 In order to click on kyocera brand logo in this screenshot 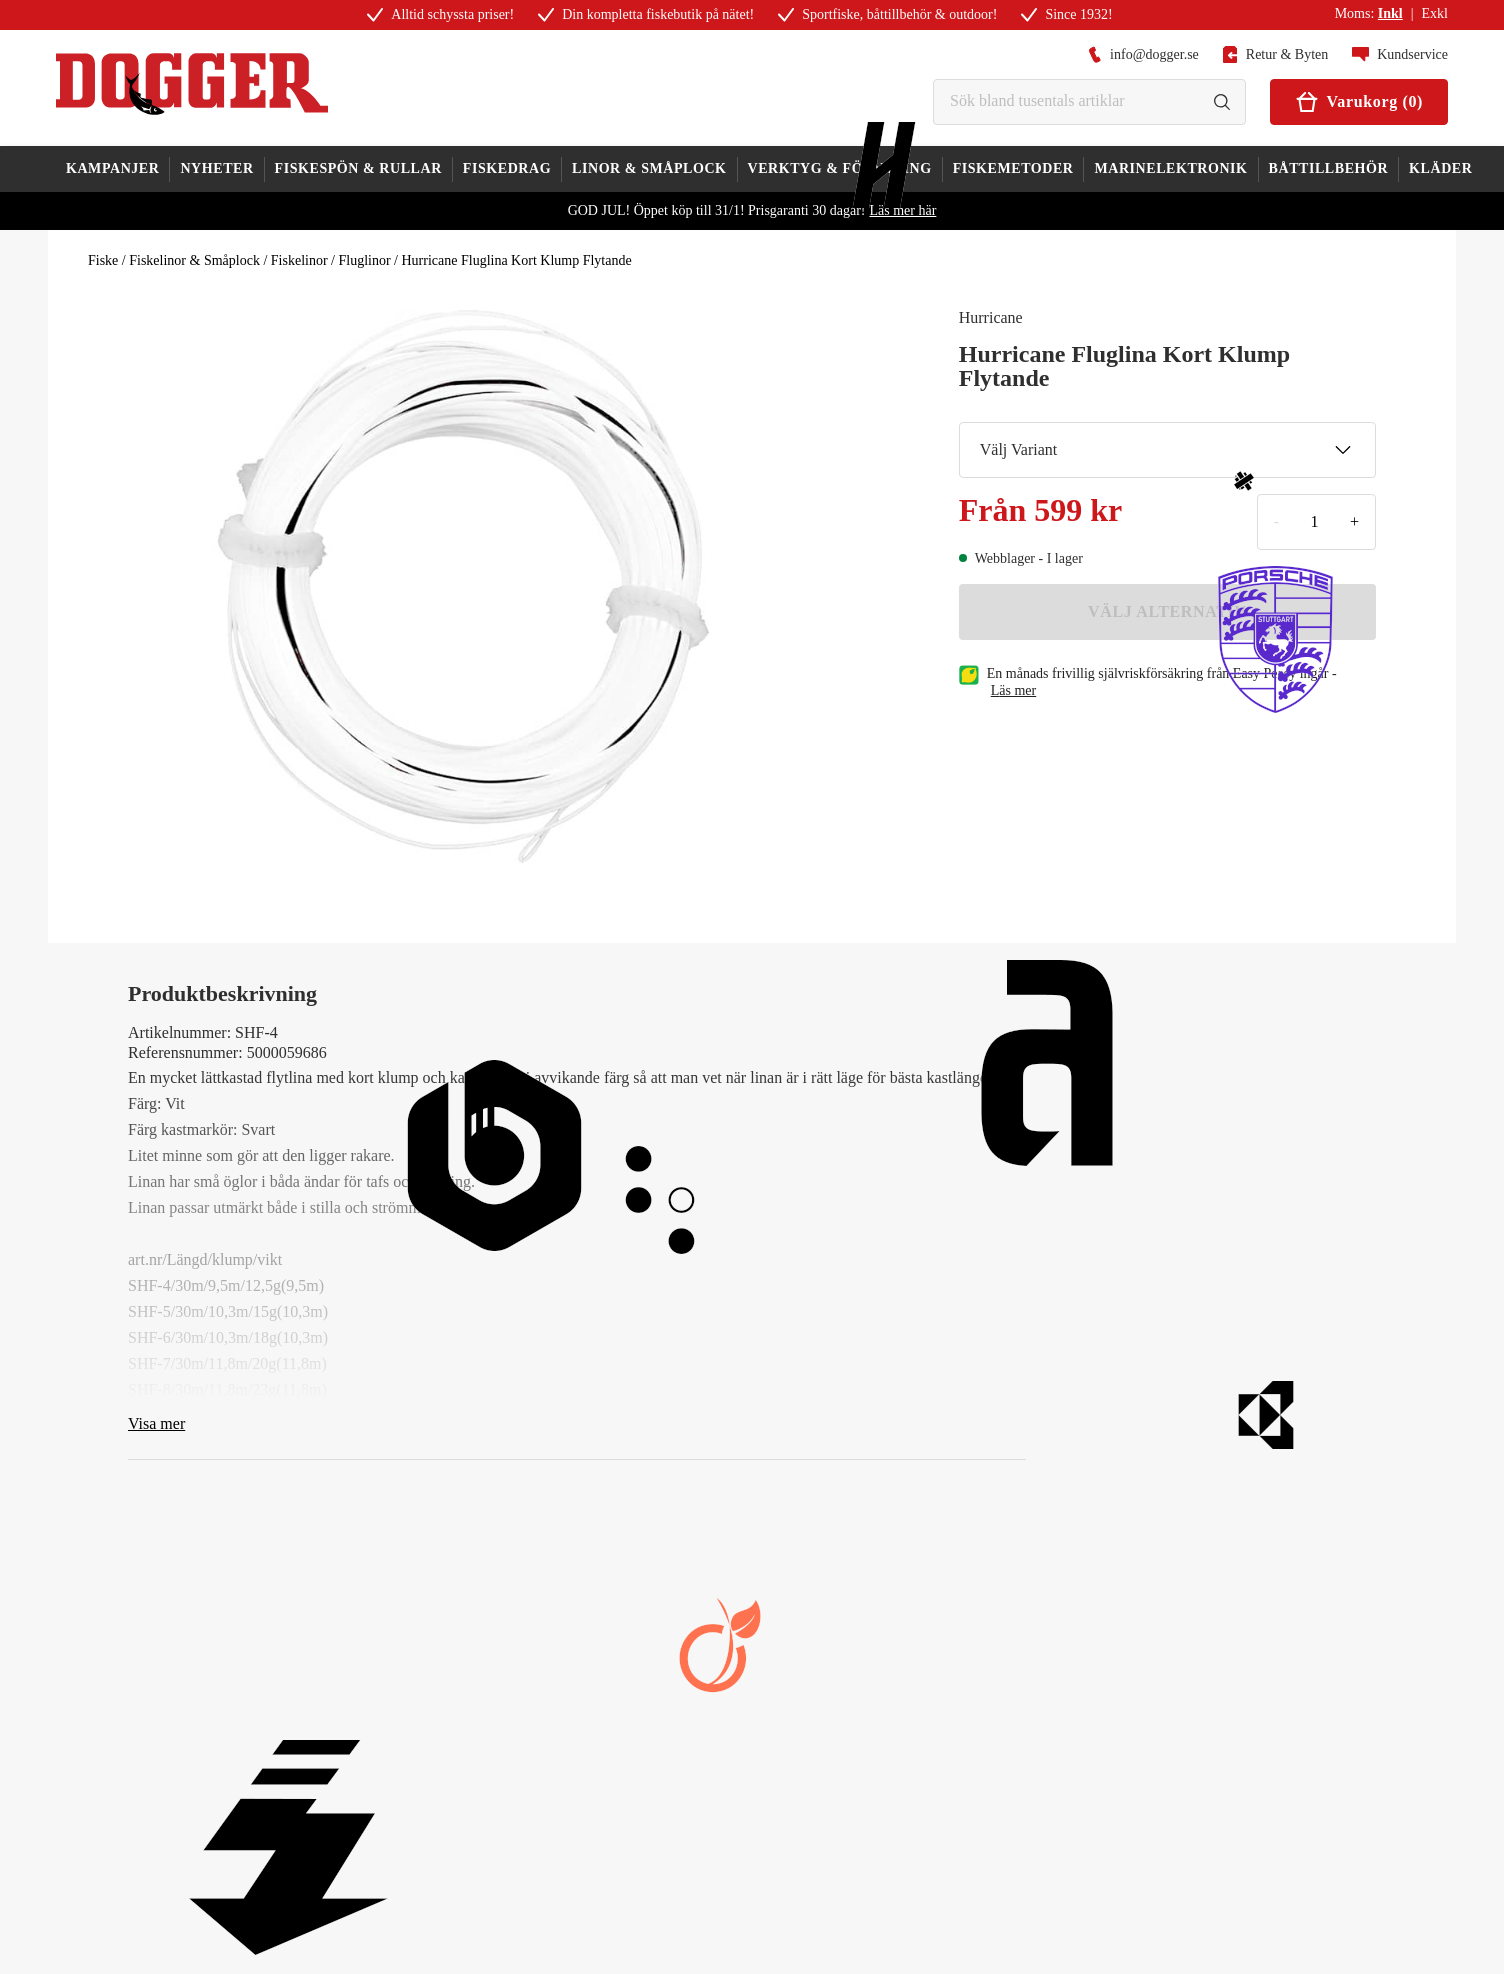, I will do `click(1266, 1415)`.